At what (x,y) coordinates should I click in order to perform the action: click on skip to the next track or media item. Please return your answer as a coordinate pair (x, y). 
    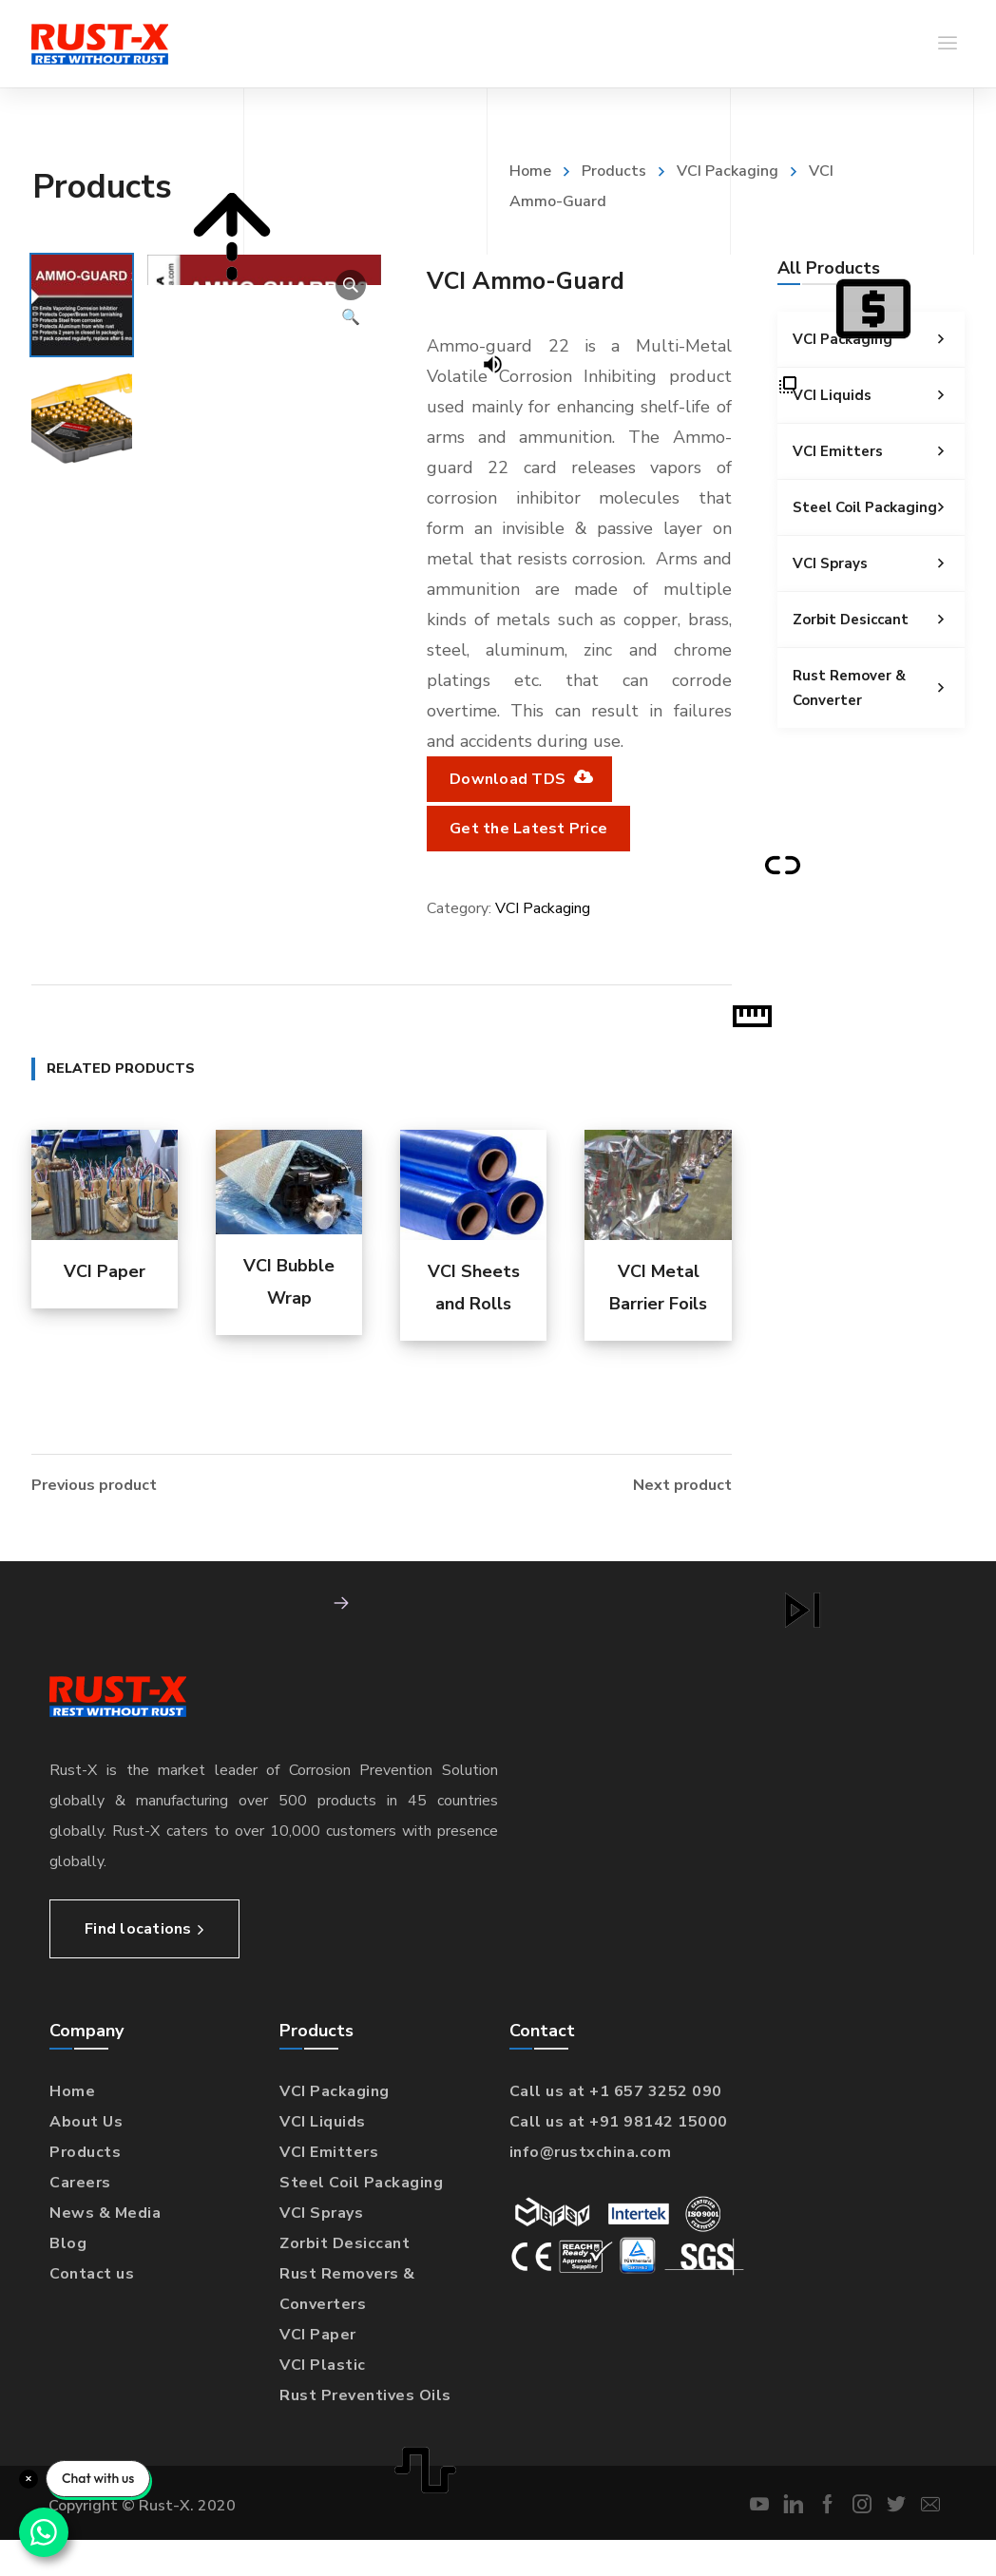
    Looking at the image, I should click on (802, 1610).